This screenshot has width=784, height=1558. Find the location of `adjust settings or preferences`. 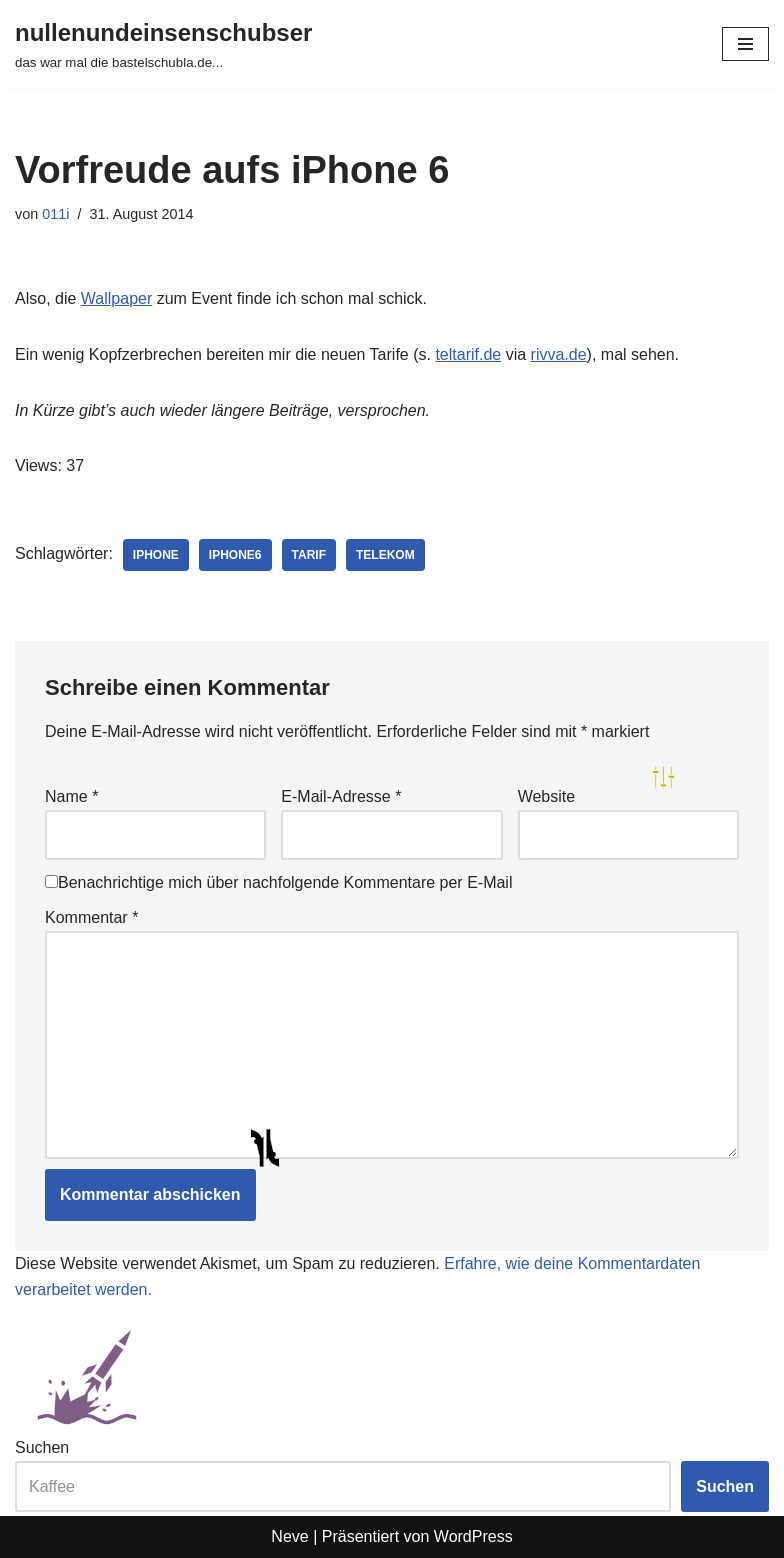

adjust settings or preferences is located at coordinates (663, 777).